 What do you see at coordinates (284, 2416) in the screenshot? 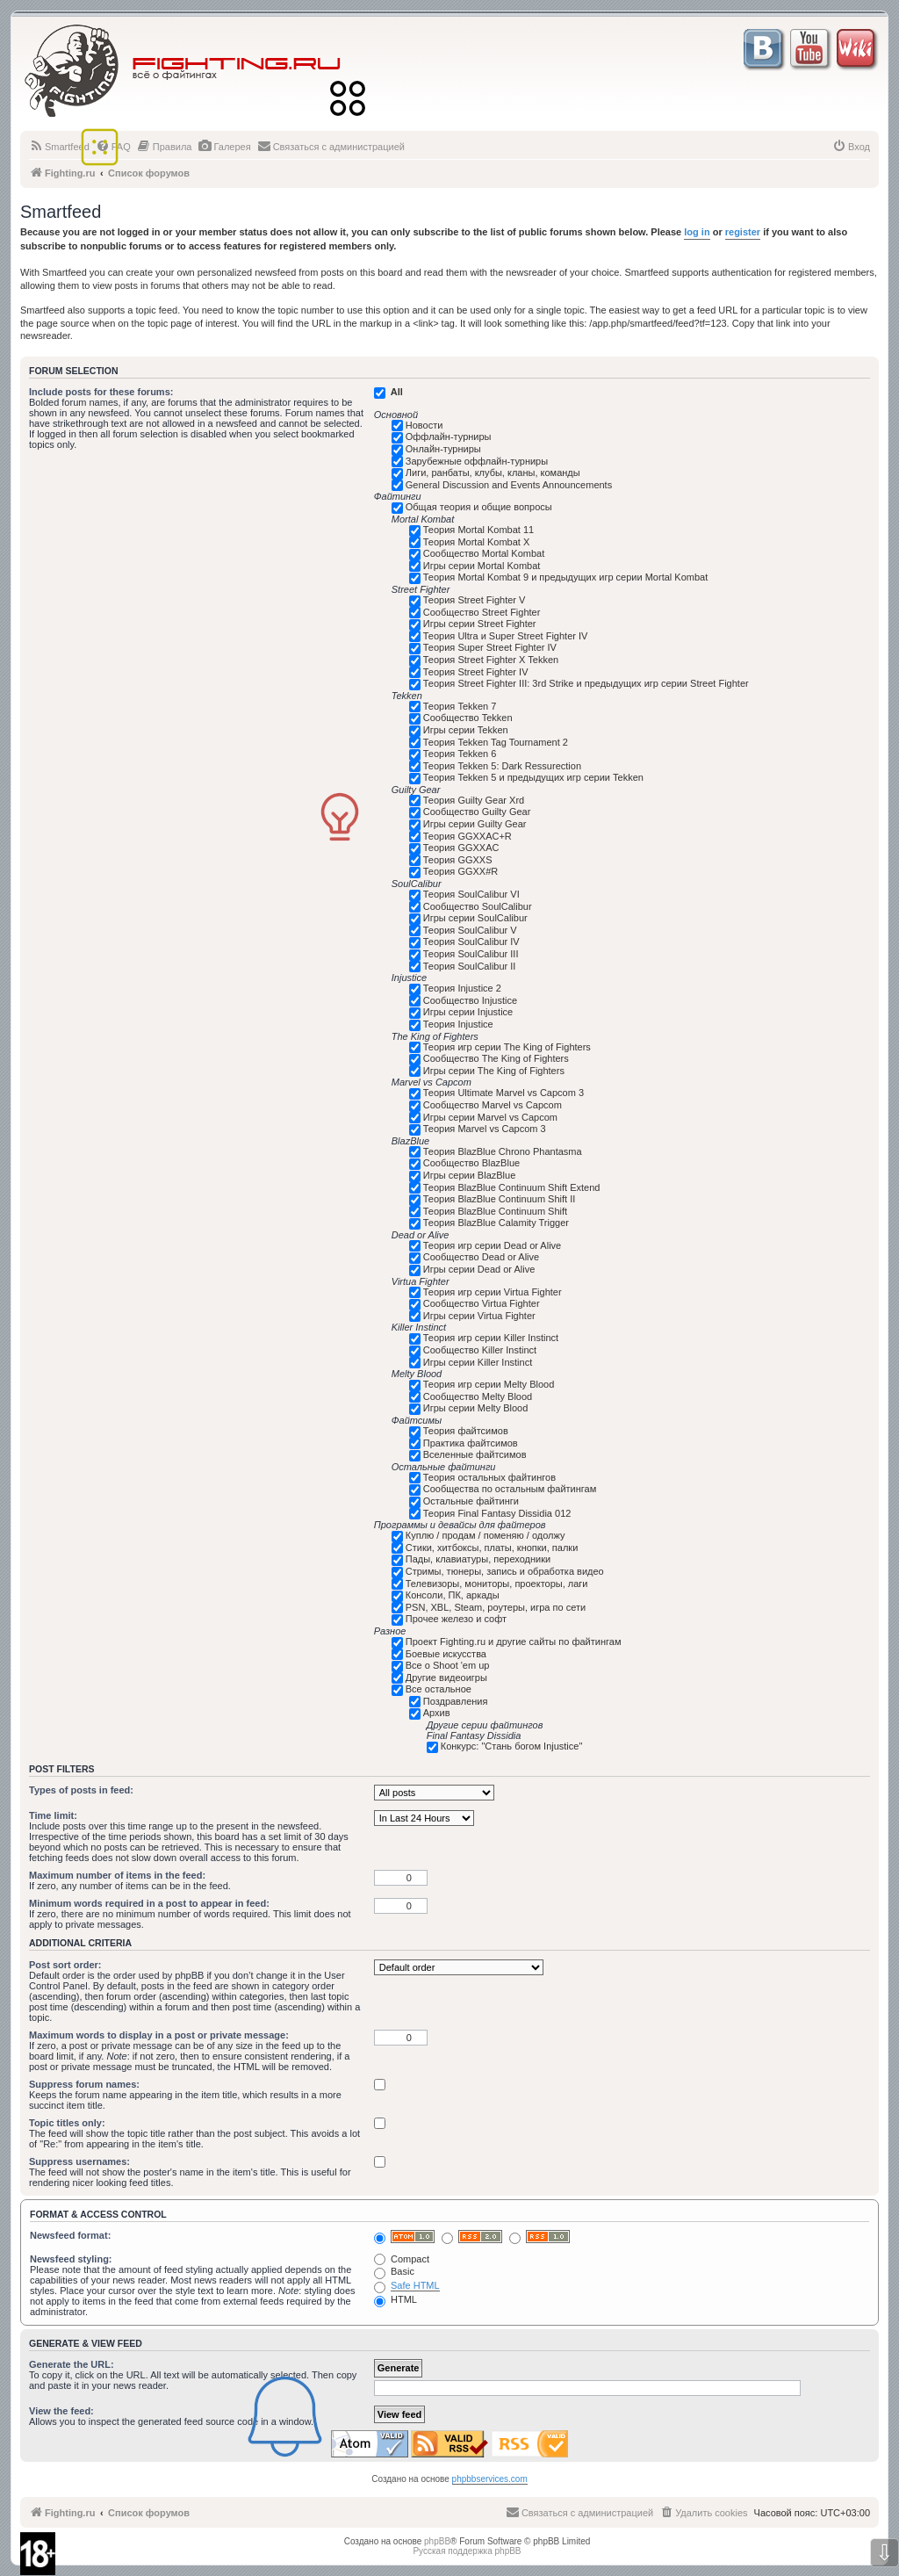
I see `view notifications` at bounding box center [284, 2416].